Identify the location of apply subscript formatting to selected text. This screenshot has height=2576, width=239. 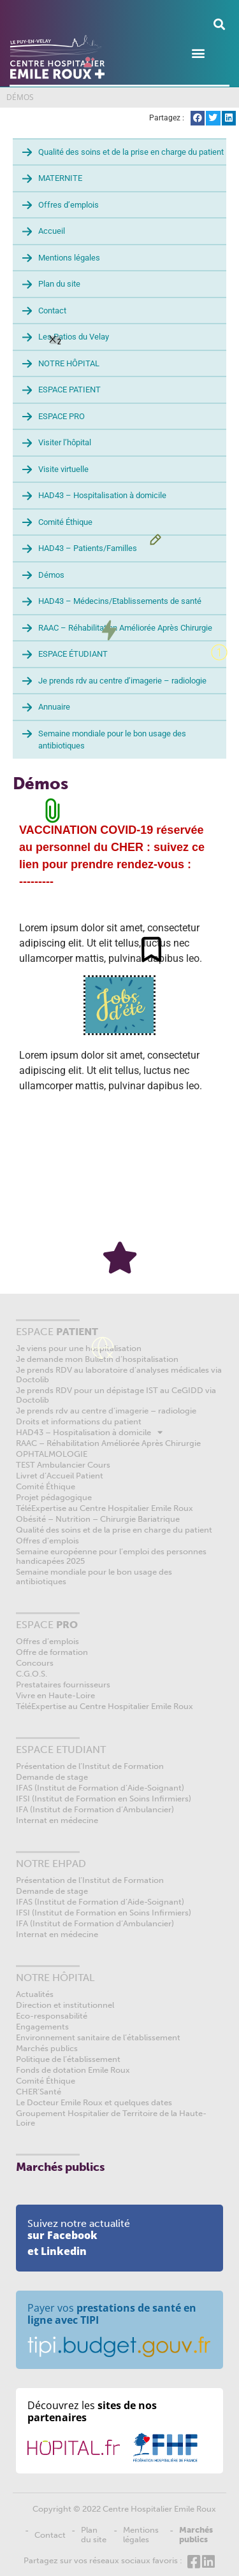
(54, 340).